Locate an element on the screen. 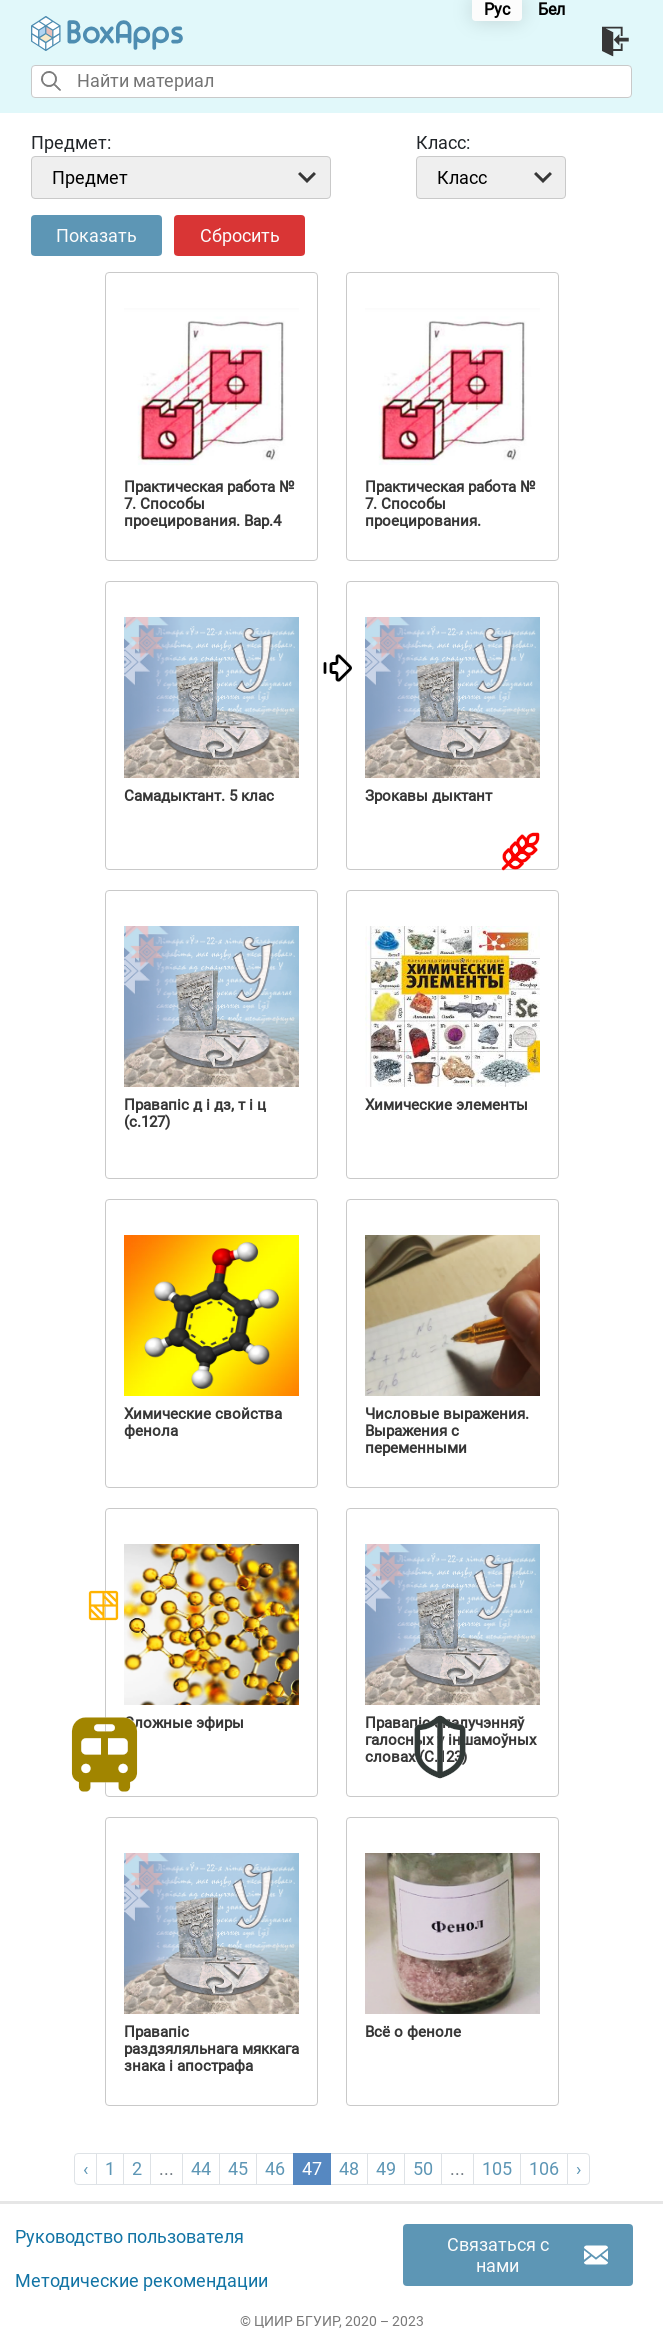 This screenshot has width=663, height=2347. view bus routes or schedules is located at coordinates (104, 1754).